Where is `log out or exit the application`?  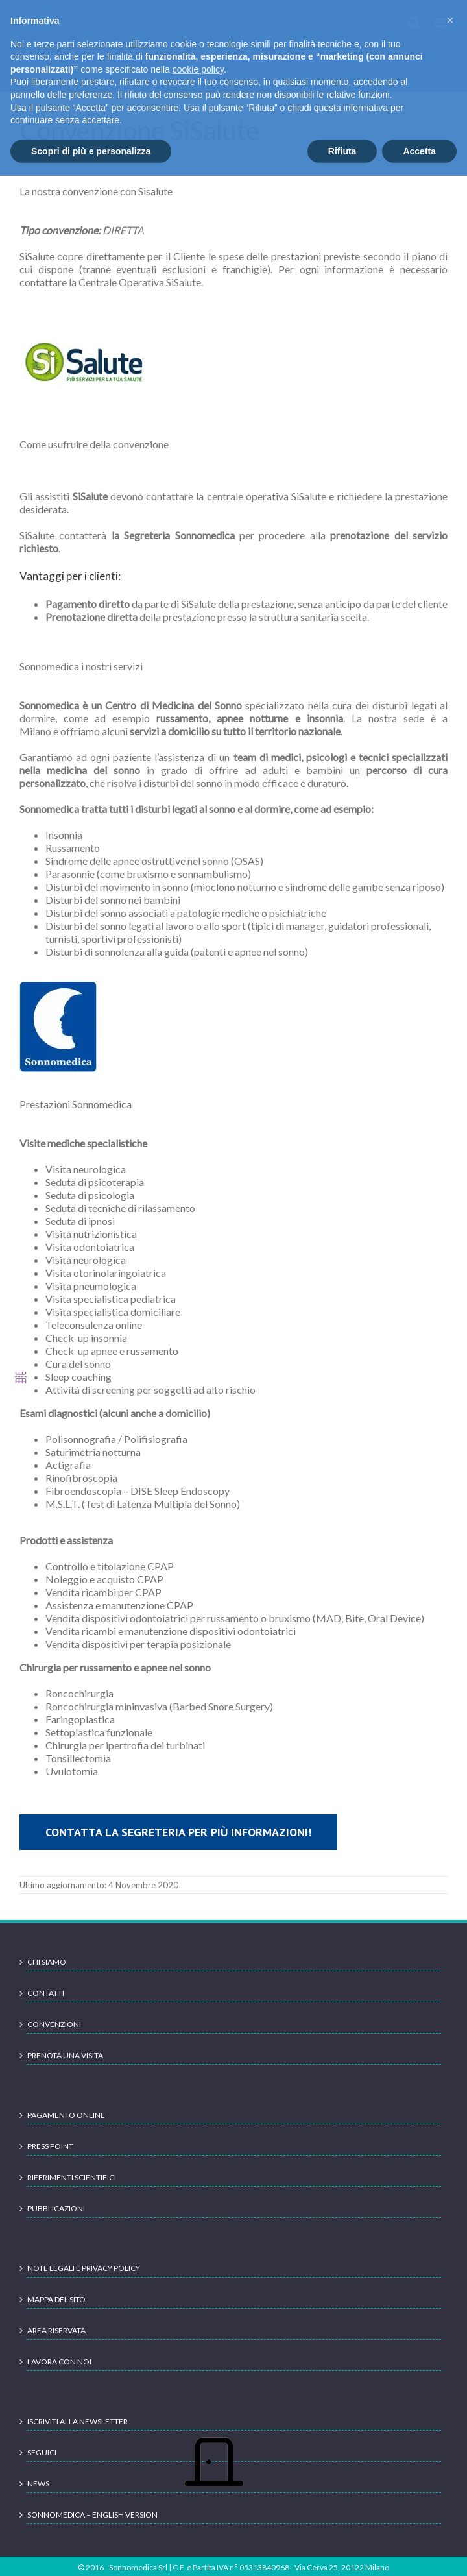
log out or exit the application is located at coordinates (214, 2462).